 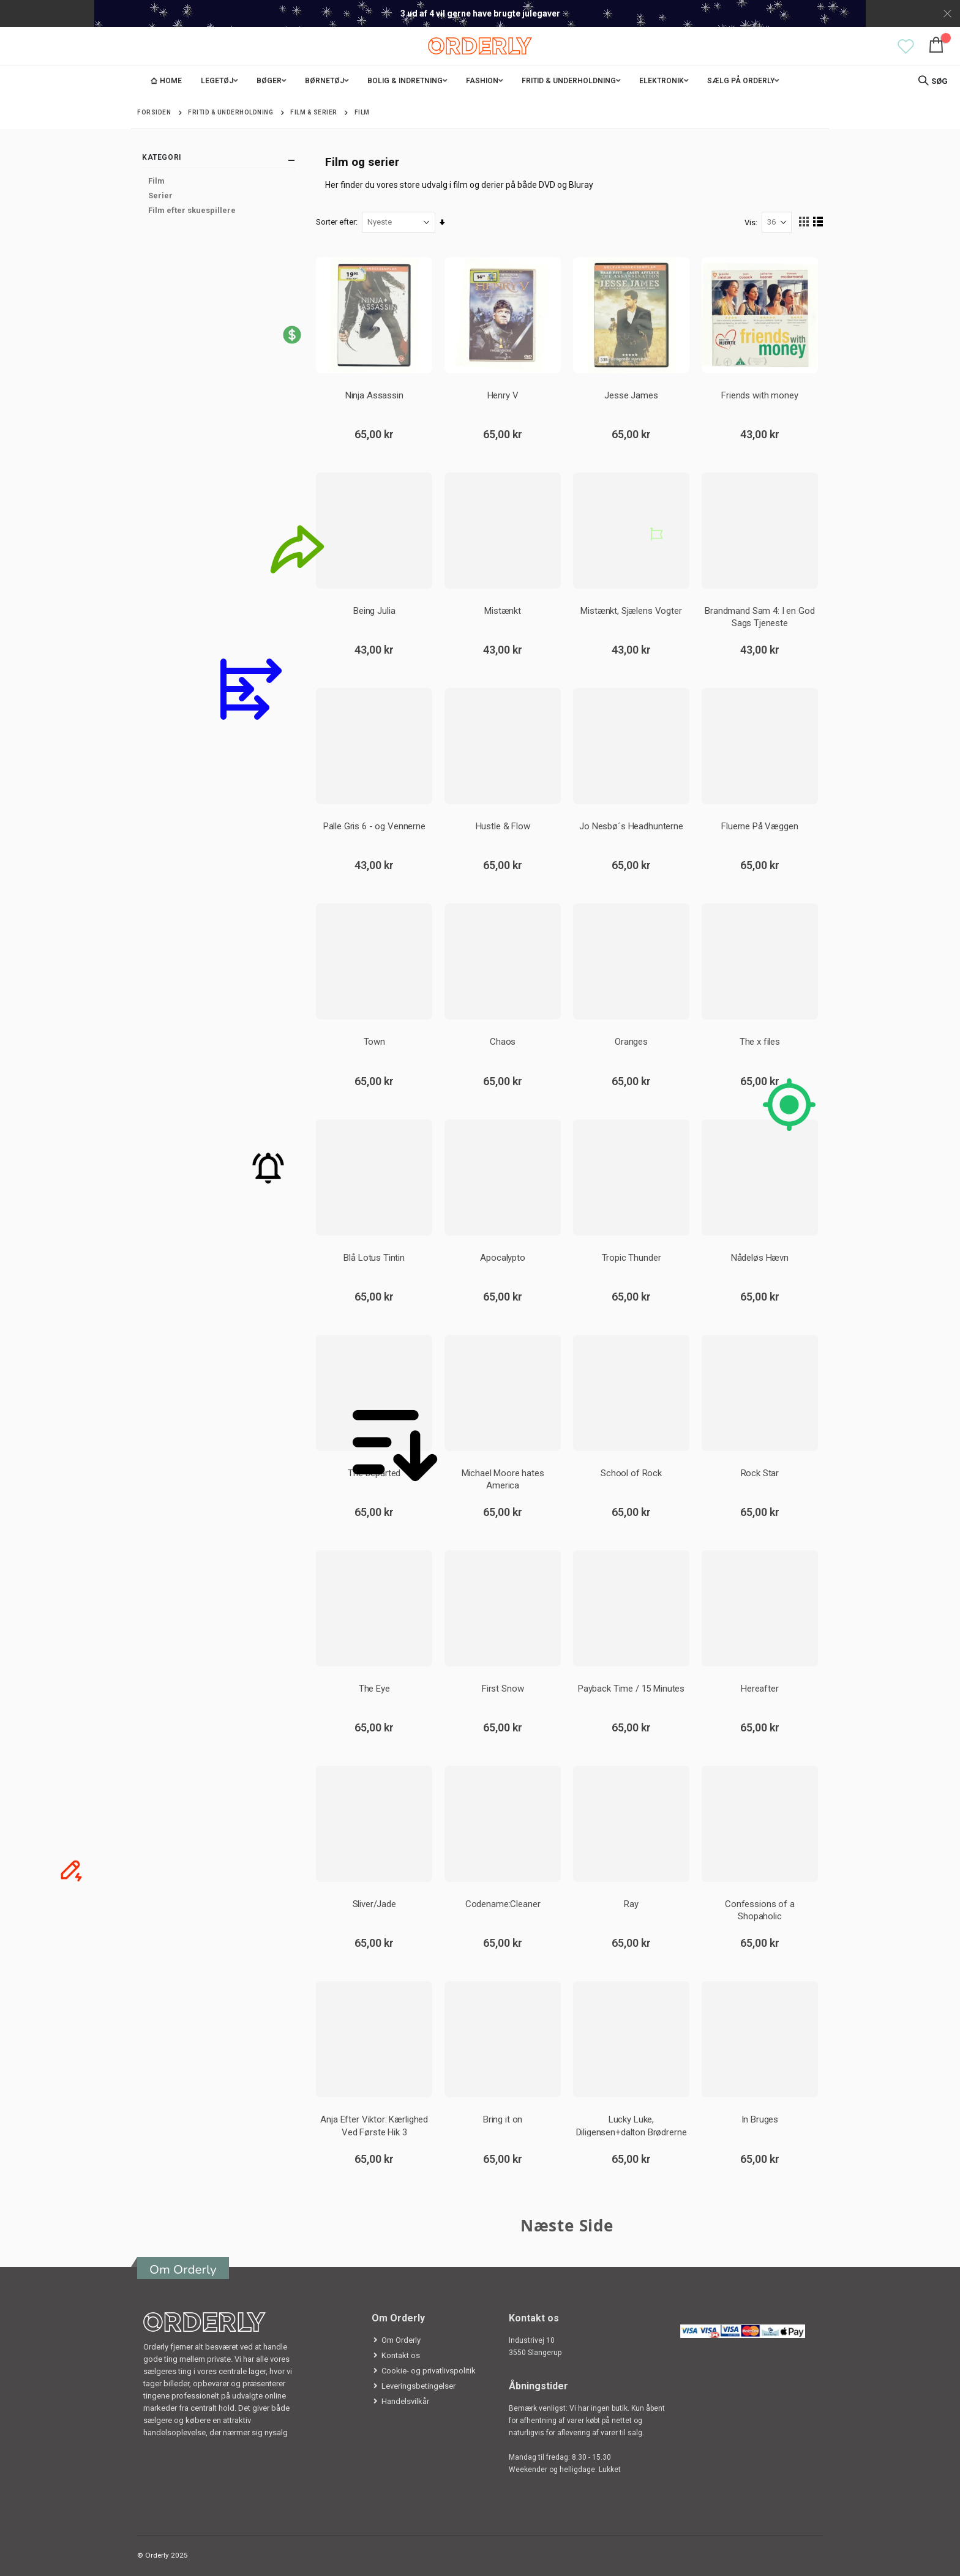 I want to click on font awesome brand logo, so click(x=656, y=534).